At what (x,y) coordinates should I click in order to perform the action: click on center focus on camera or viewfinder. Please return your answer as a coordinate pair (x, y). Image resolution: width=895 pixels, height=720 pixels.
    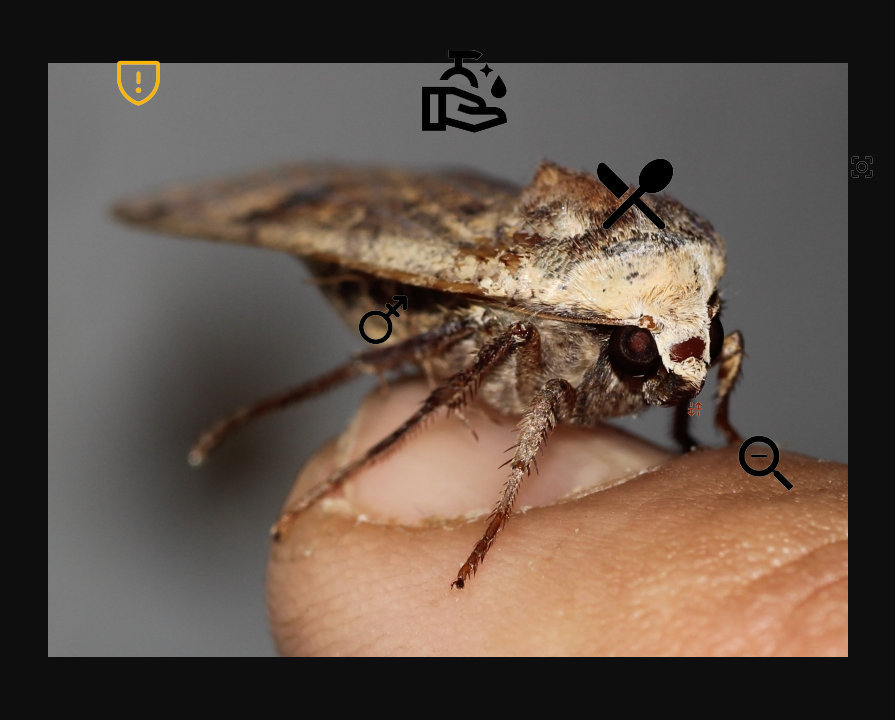
    Looking at the image, I should click on (862, 167).